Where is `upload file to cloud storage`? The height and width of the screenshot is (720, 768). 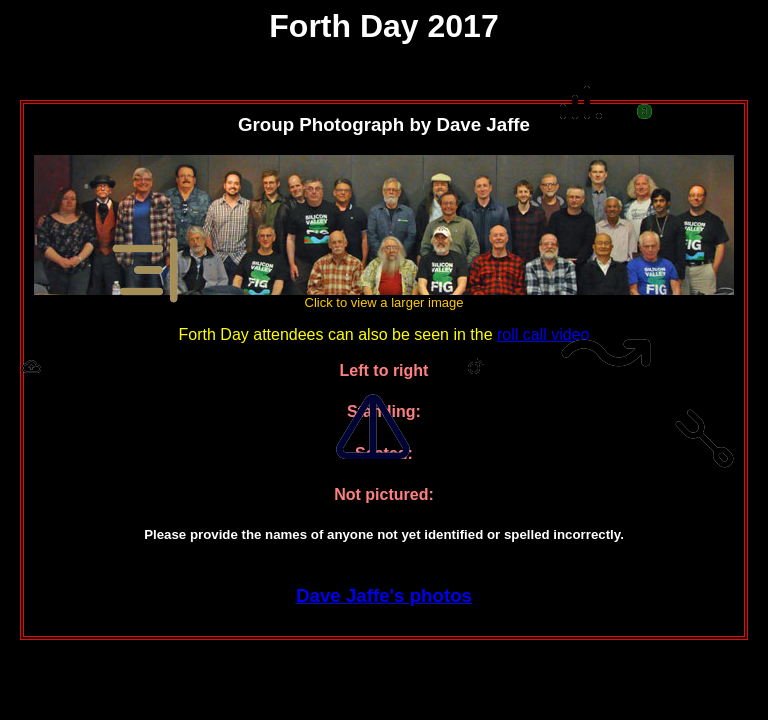
upload file to cloud storage is located at coordinates (31, 366).